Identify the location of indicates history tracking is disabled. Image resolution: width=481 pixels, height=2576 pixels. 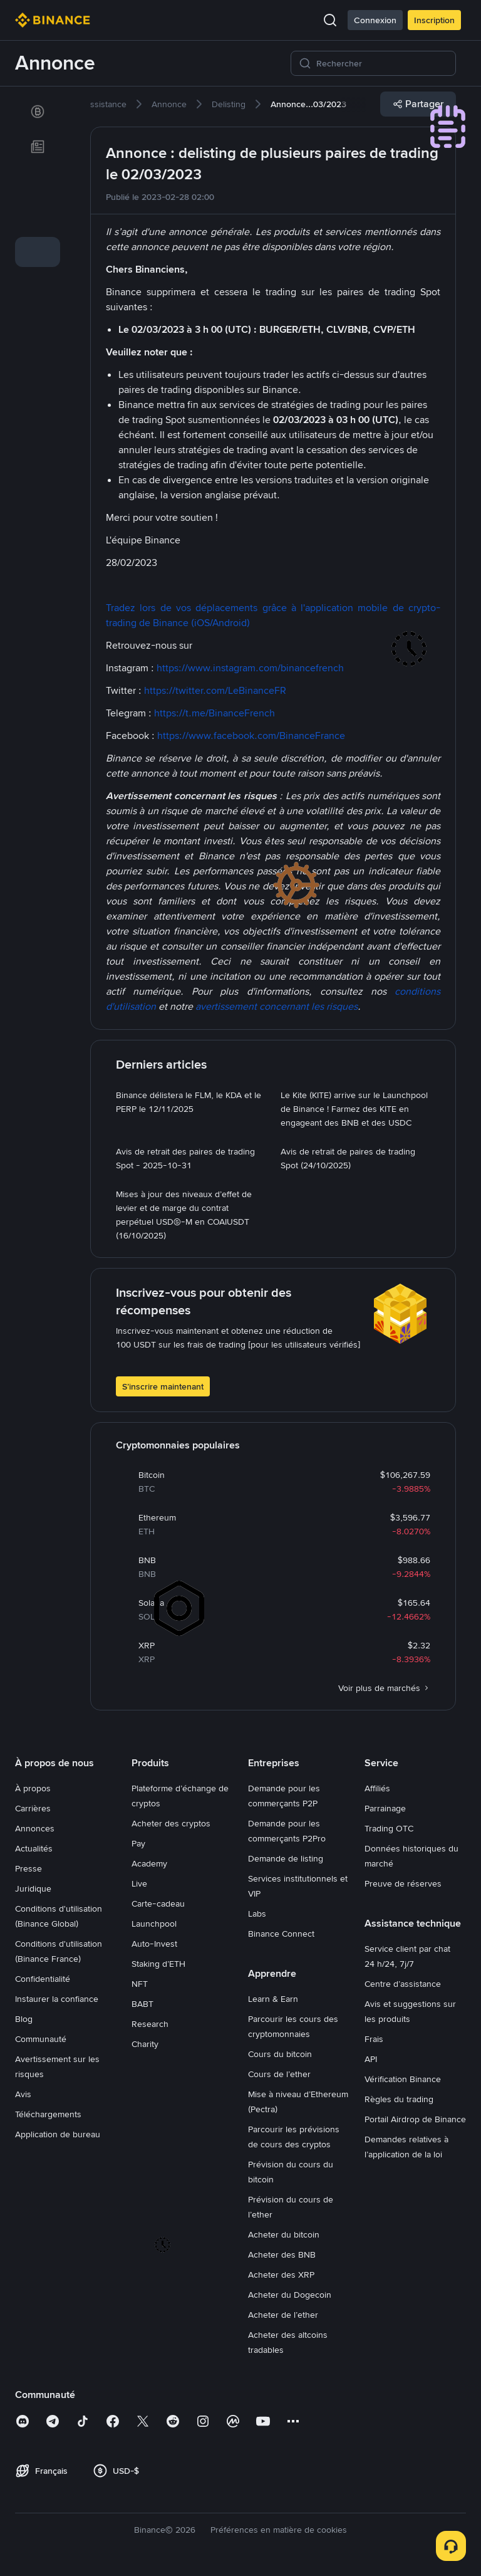
(162, 2244).